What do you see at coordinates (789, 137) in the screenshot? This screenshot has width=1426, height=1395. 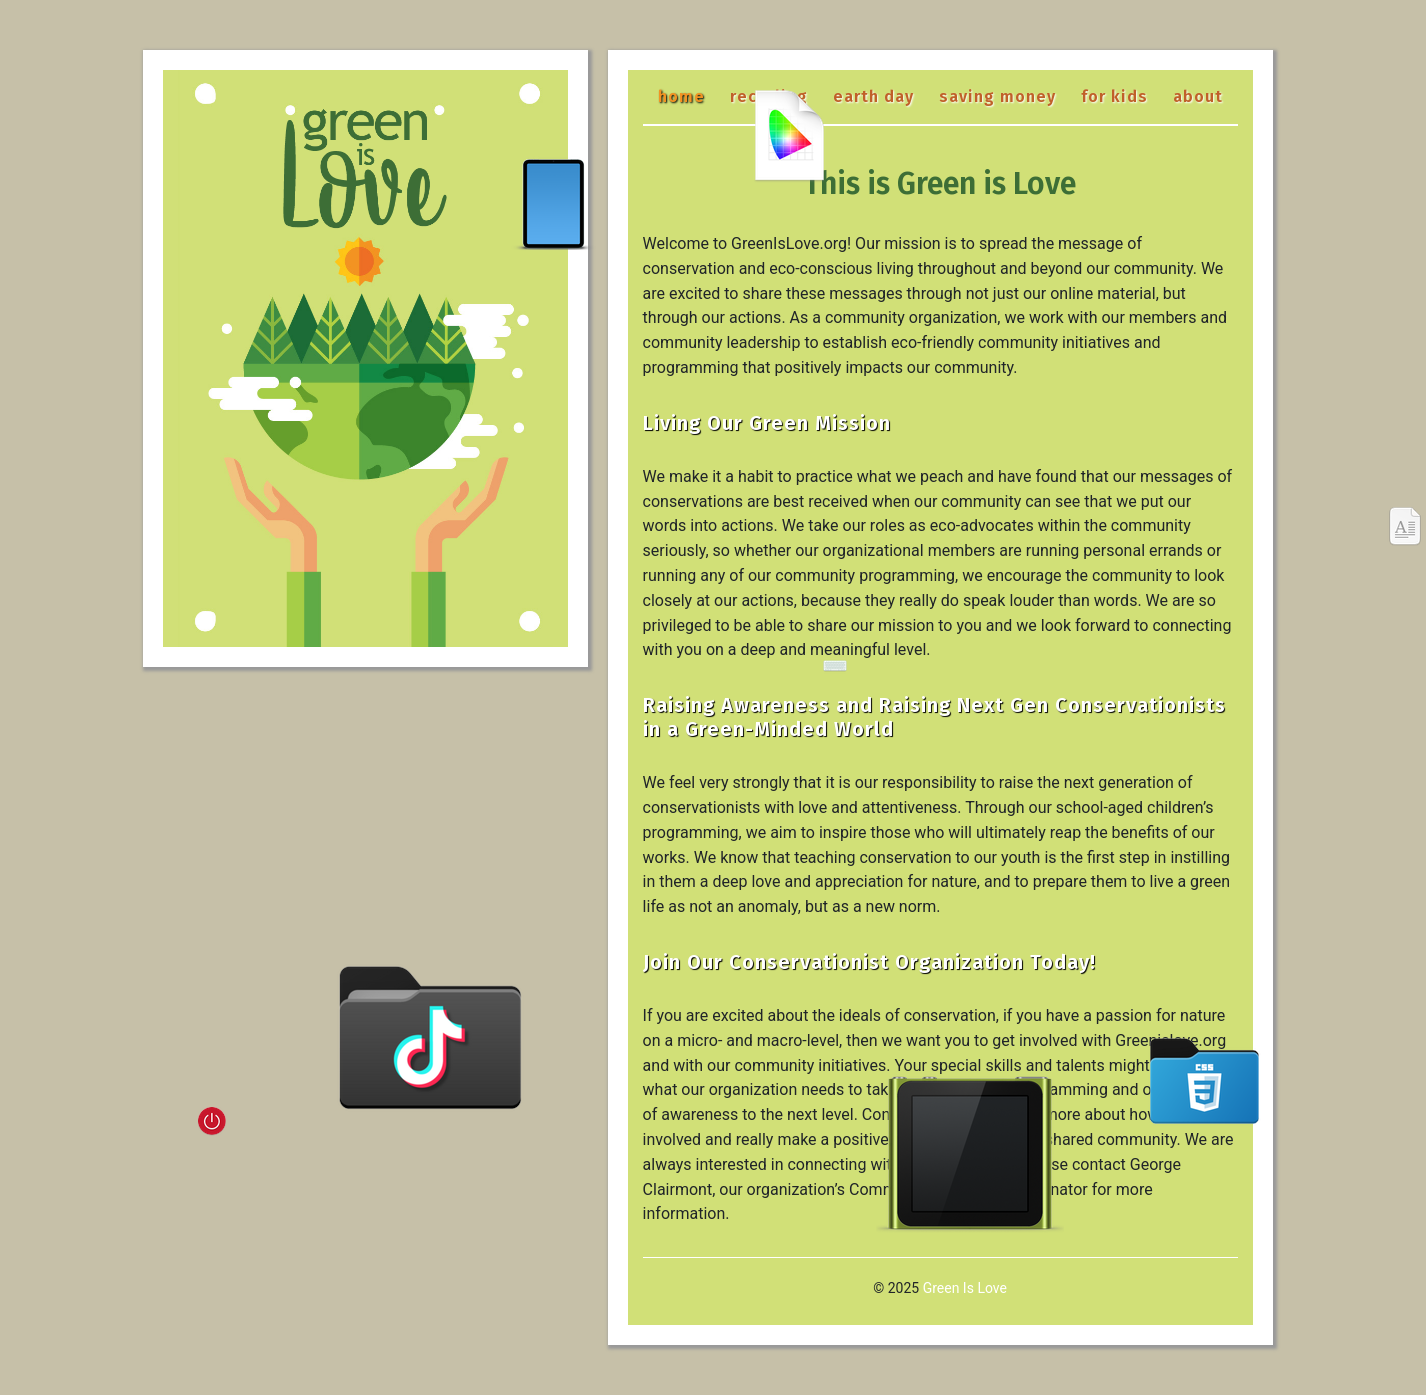 I see `open color sync profile settings` at bounding box center [789, 137].